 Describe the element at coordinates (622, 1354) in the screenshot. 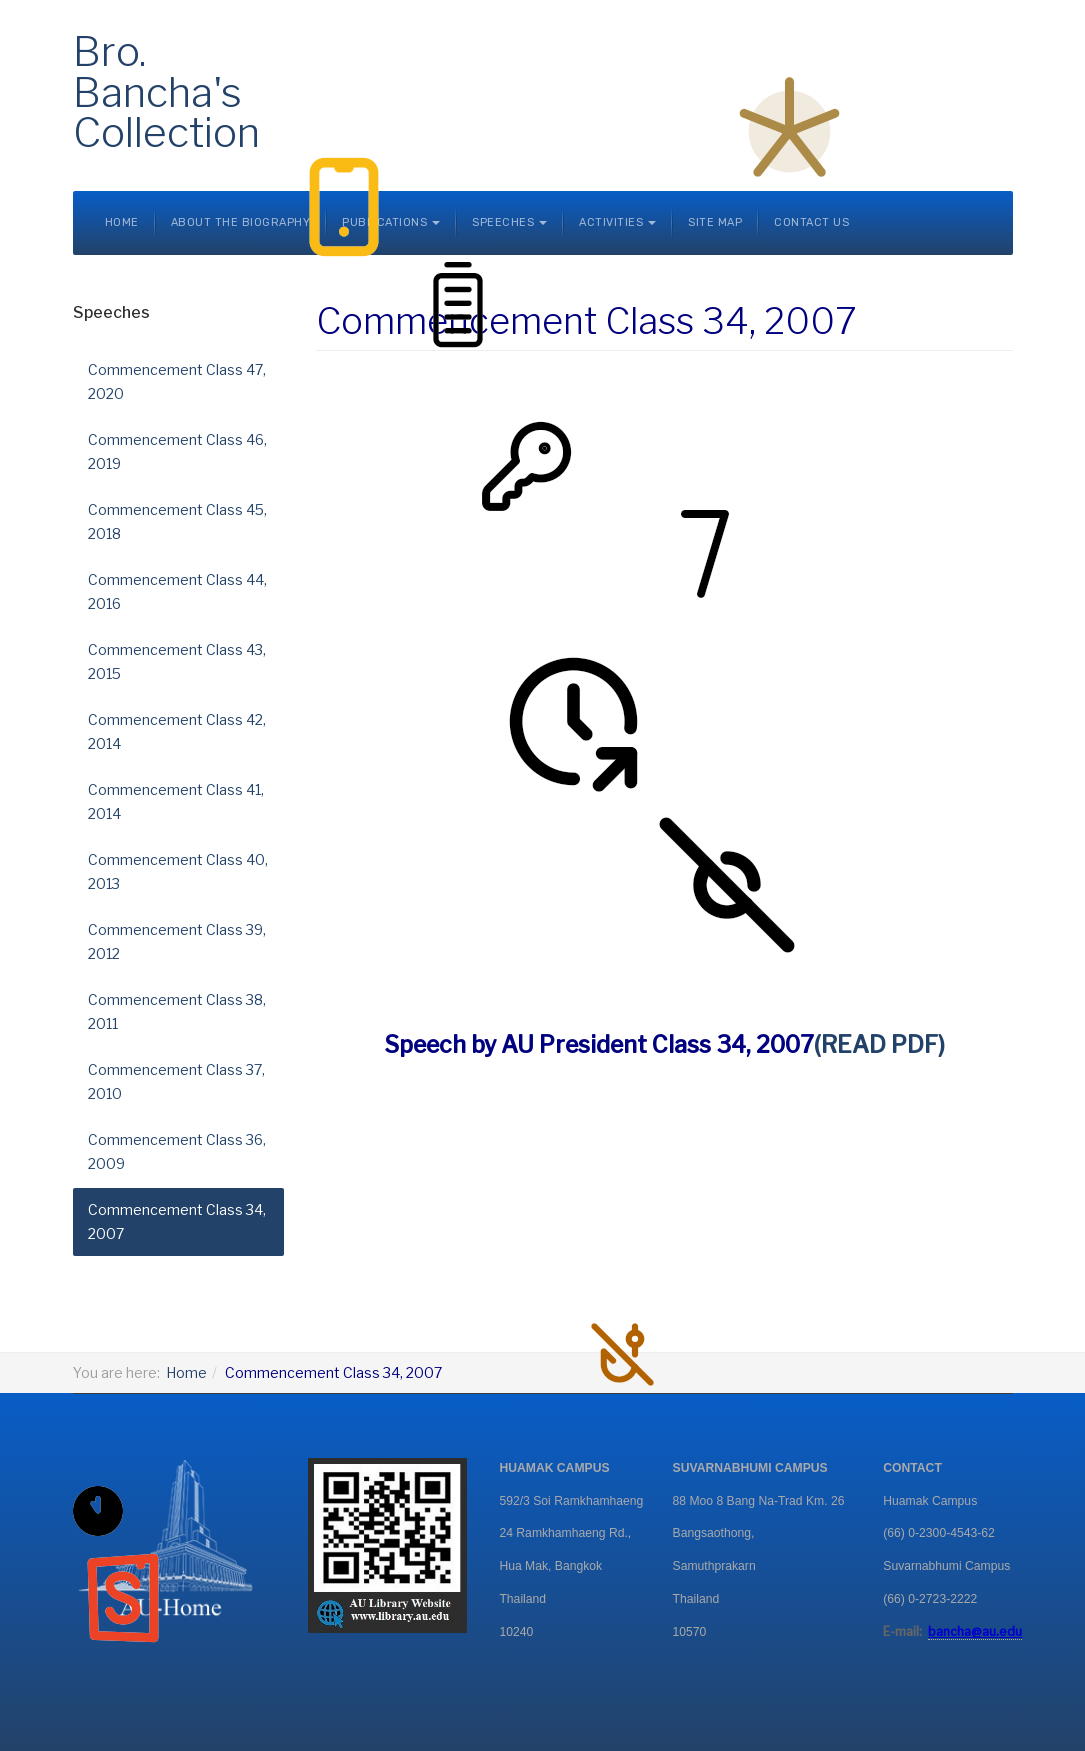

I see `disable fishing or hook feature` at that location.